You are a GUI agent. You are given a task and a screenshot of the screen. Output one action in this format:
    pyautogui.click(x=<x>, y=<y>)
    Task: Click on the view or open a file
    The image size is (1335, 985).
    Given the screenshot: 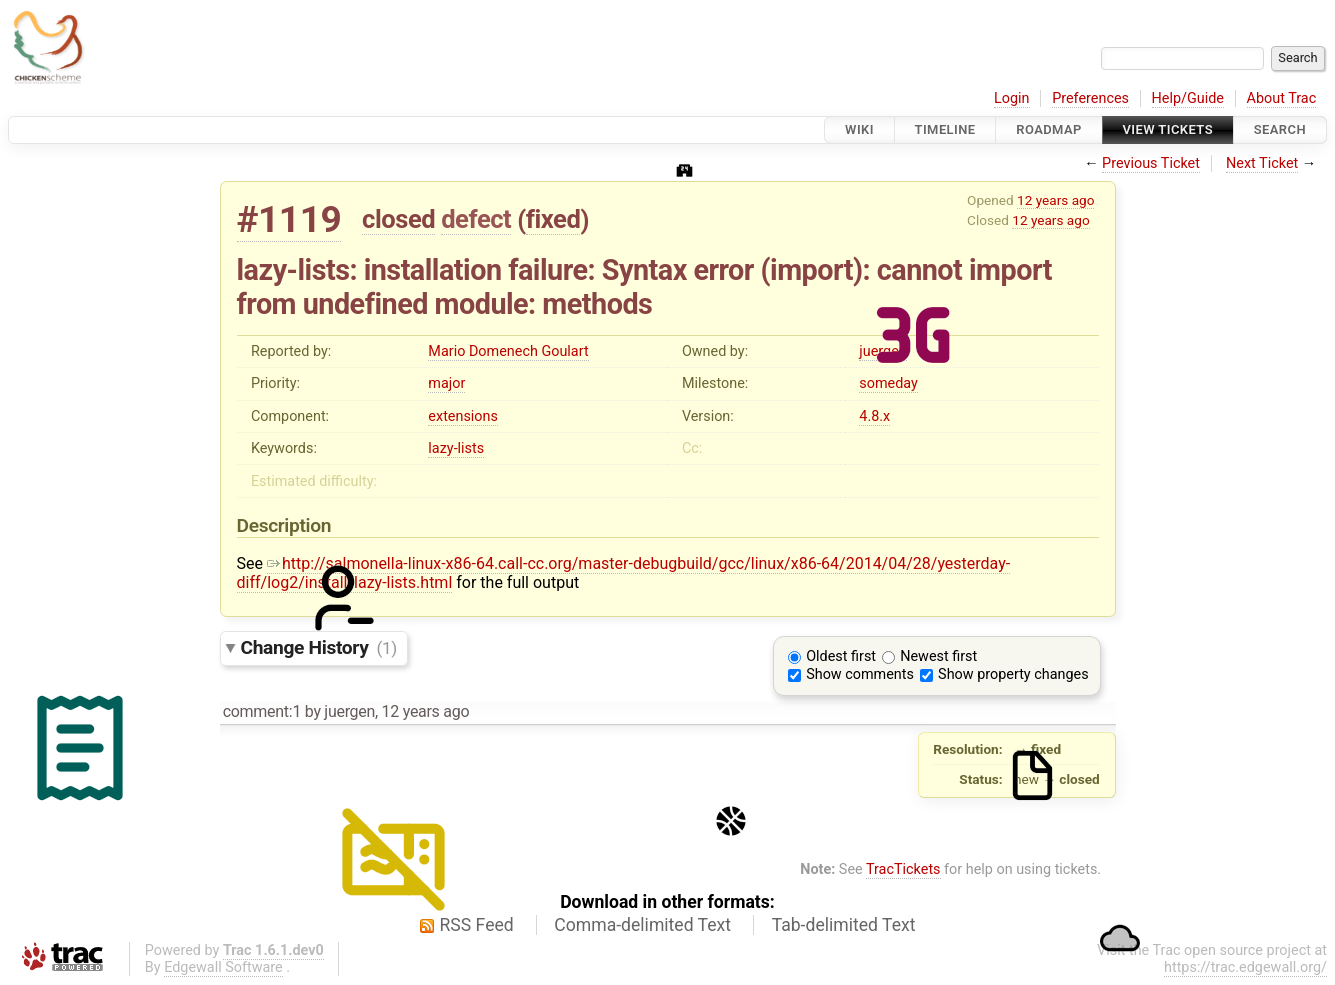 What is the action you would take?
    pyautogui.click(x=1032, y=775)
    